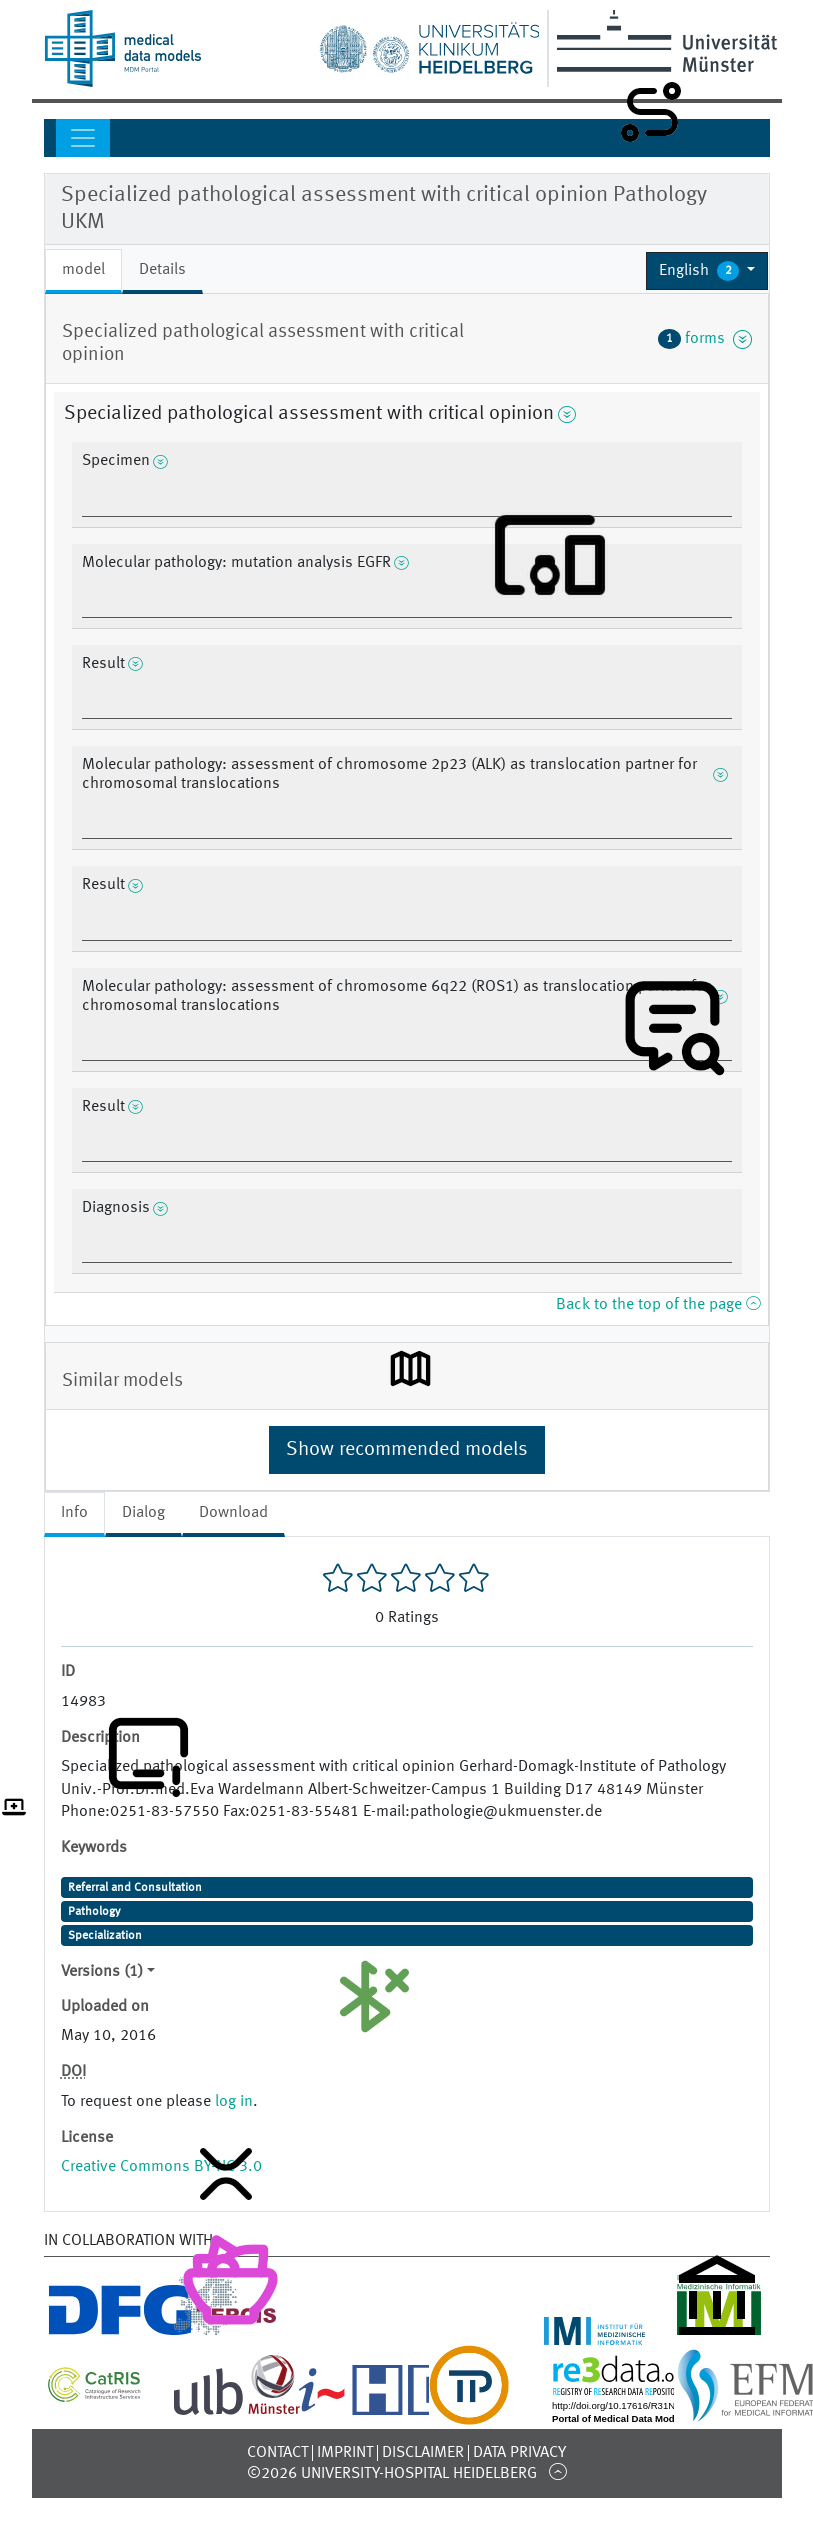  I want to click on access telemedicine or virtual healthcare services, so click(14, 1807).